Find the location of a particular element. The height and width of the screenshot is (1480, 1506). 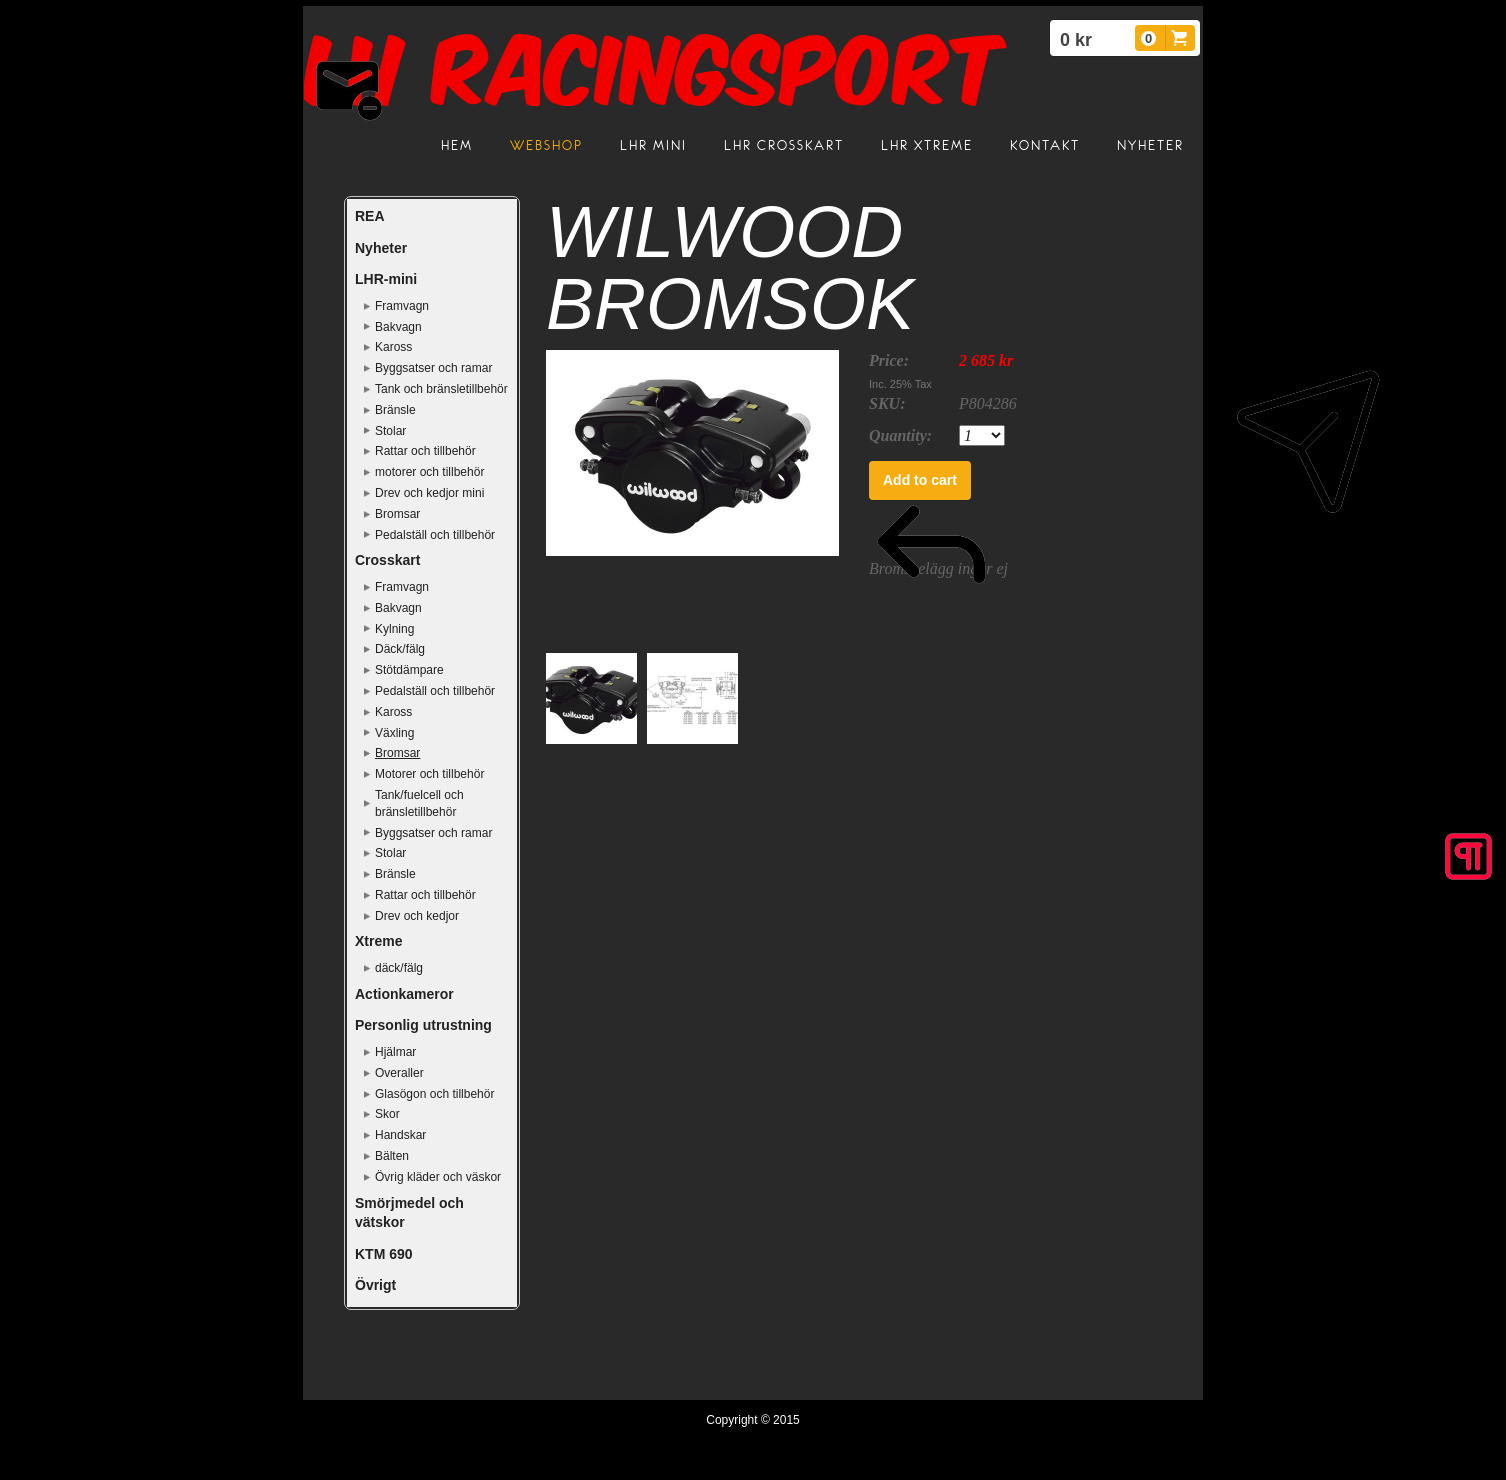

reply to a message or email is located at coordinates (931, 541).